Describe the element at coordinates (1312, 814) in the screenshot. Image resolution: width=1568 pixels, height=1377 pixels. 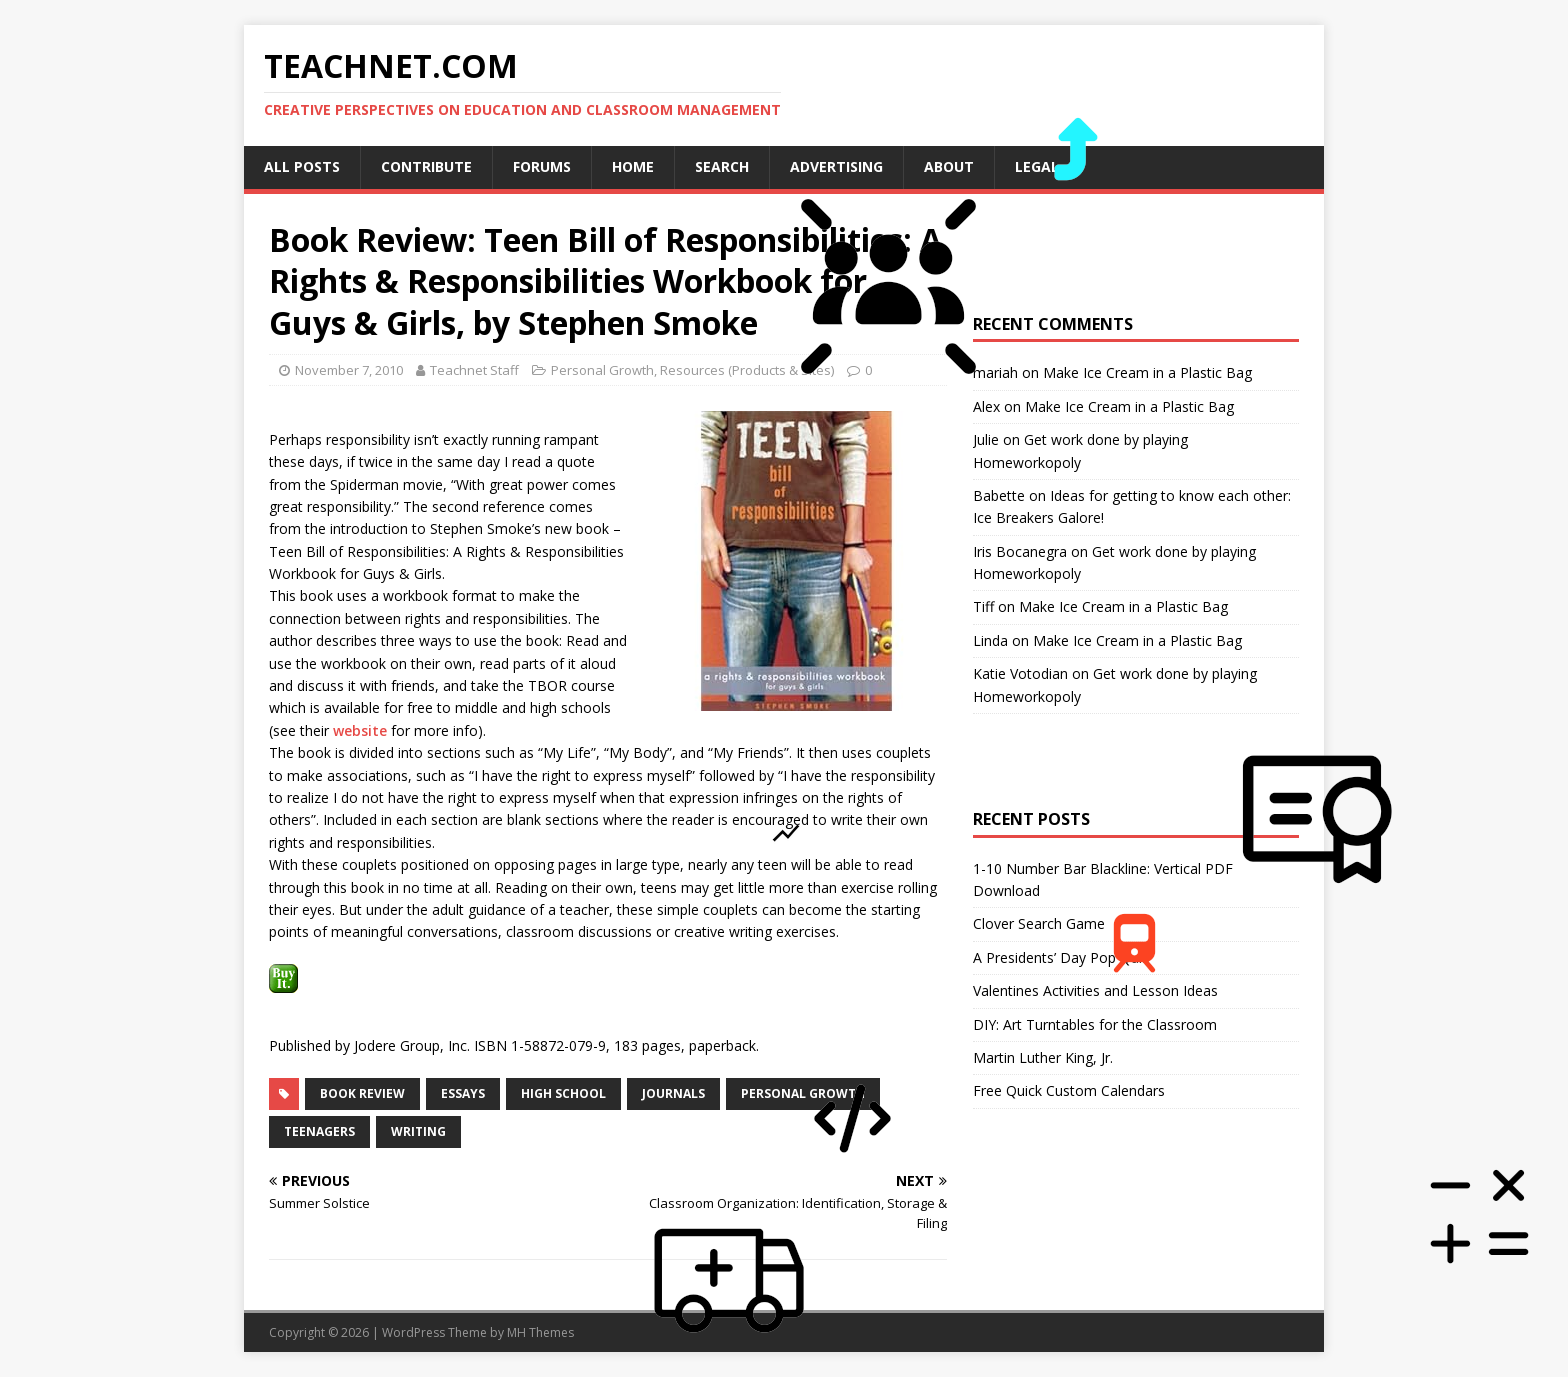
I see `view certification or credentials` at that location.